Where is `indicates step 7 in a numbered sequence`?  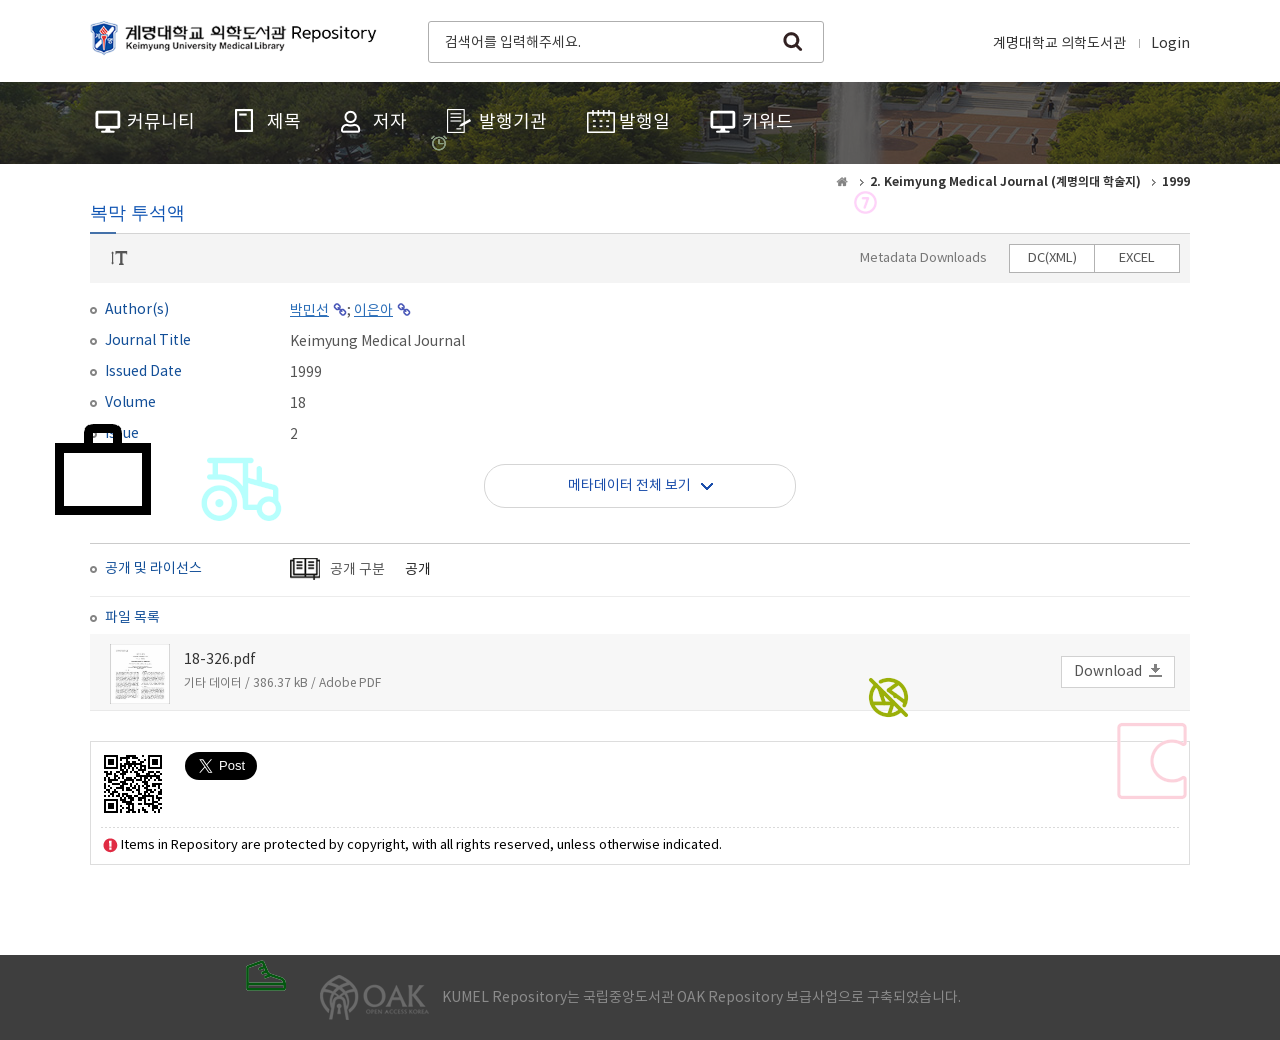 indicates step 7 in a numbered sequence is located at coordinates (865, 202).